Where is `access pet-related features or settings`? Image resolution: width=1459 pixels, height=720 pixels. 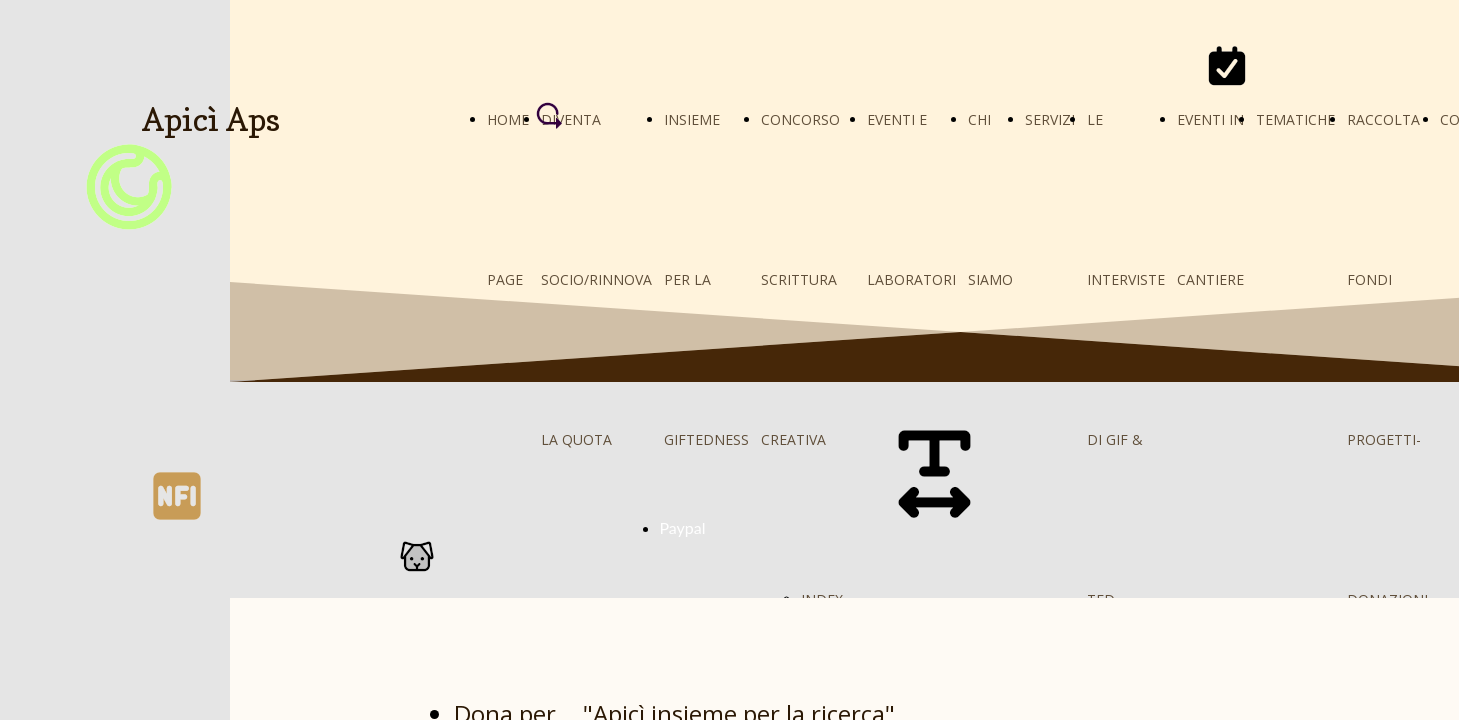 access pet-related features or settings is located at coordinates (417, 557).